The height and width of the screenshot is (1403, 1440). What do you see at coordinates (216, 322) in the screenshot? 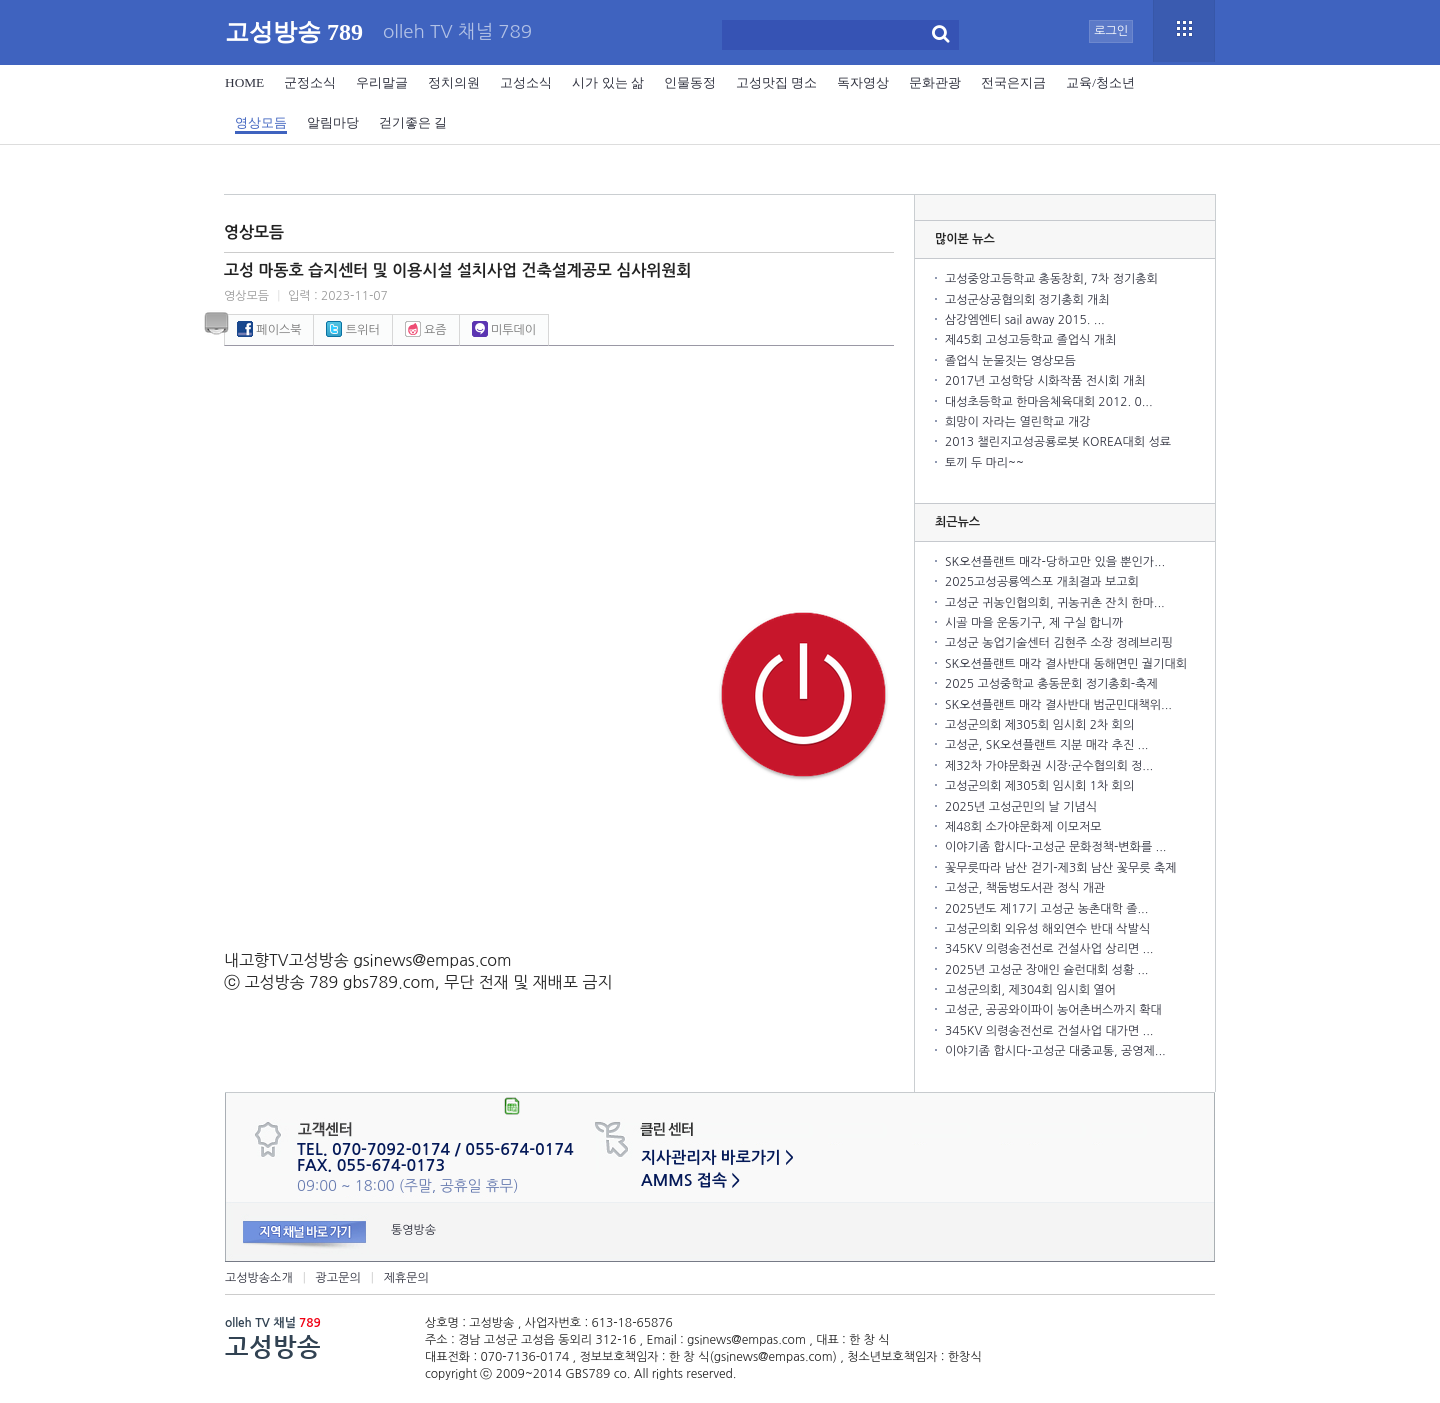
I see `access optical drive or disc reader` at bounding box center [216, 322].